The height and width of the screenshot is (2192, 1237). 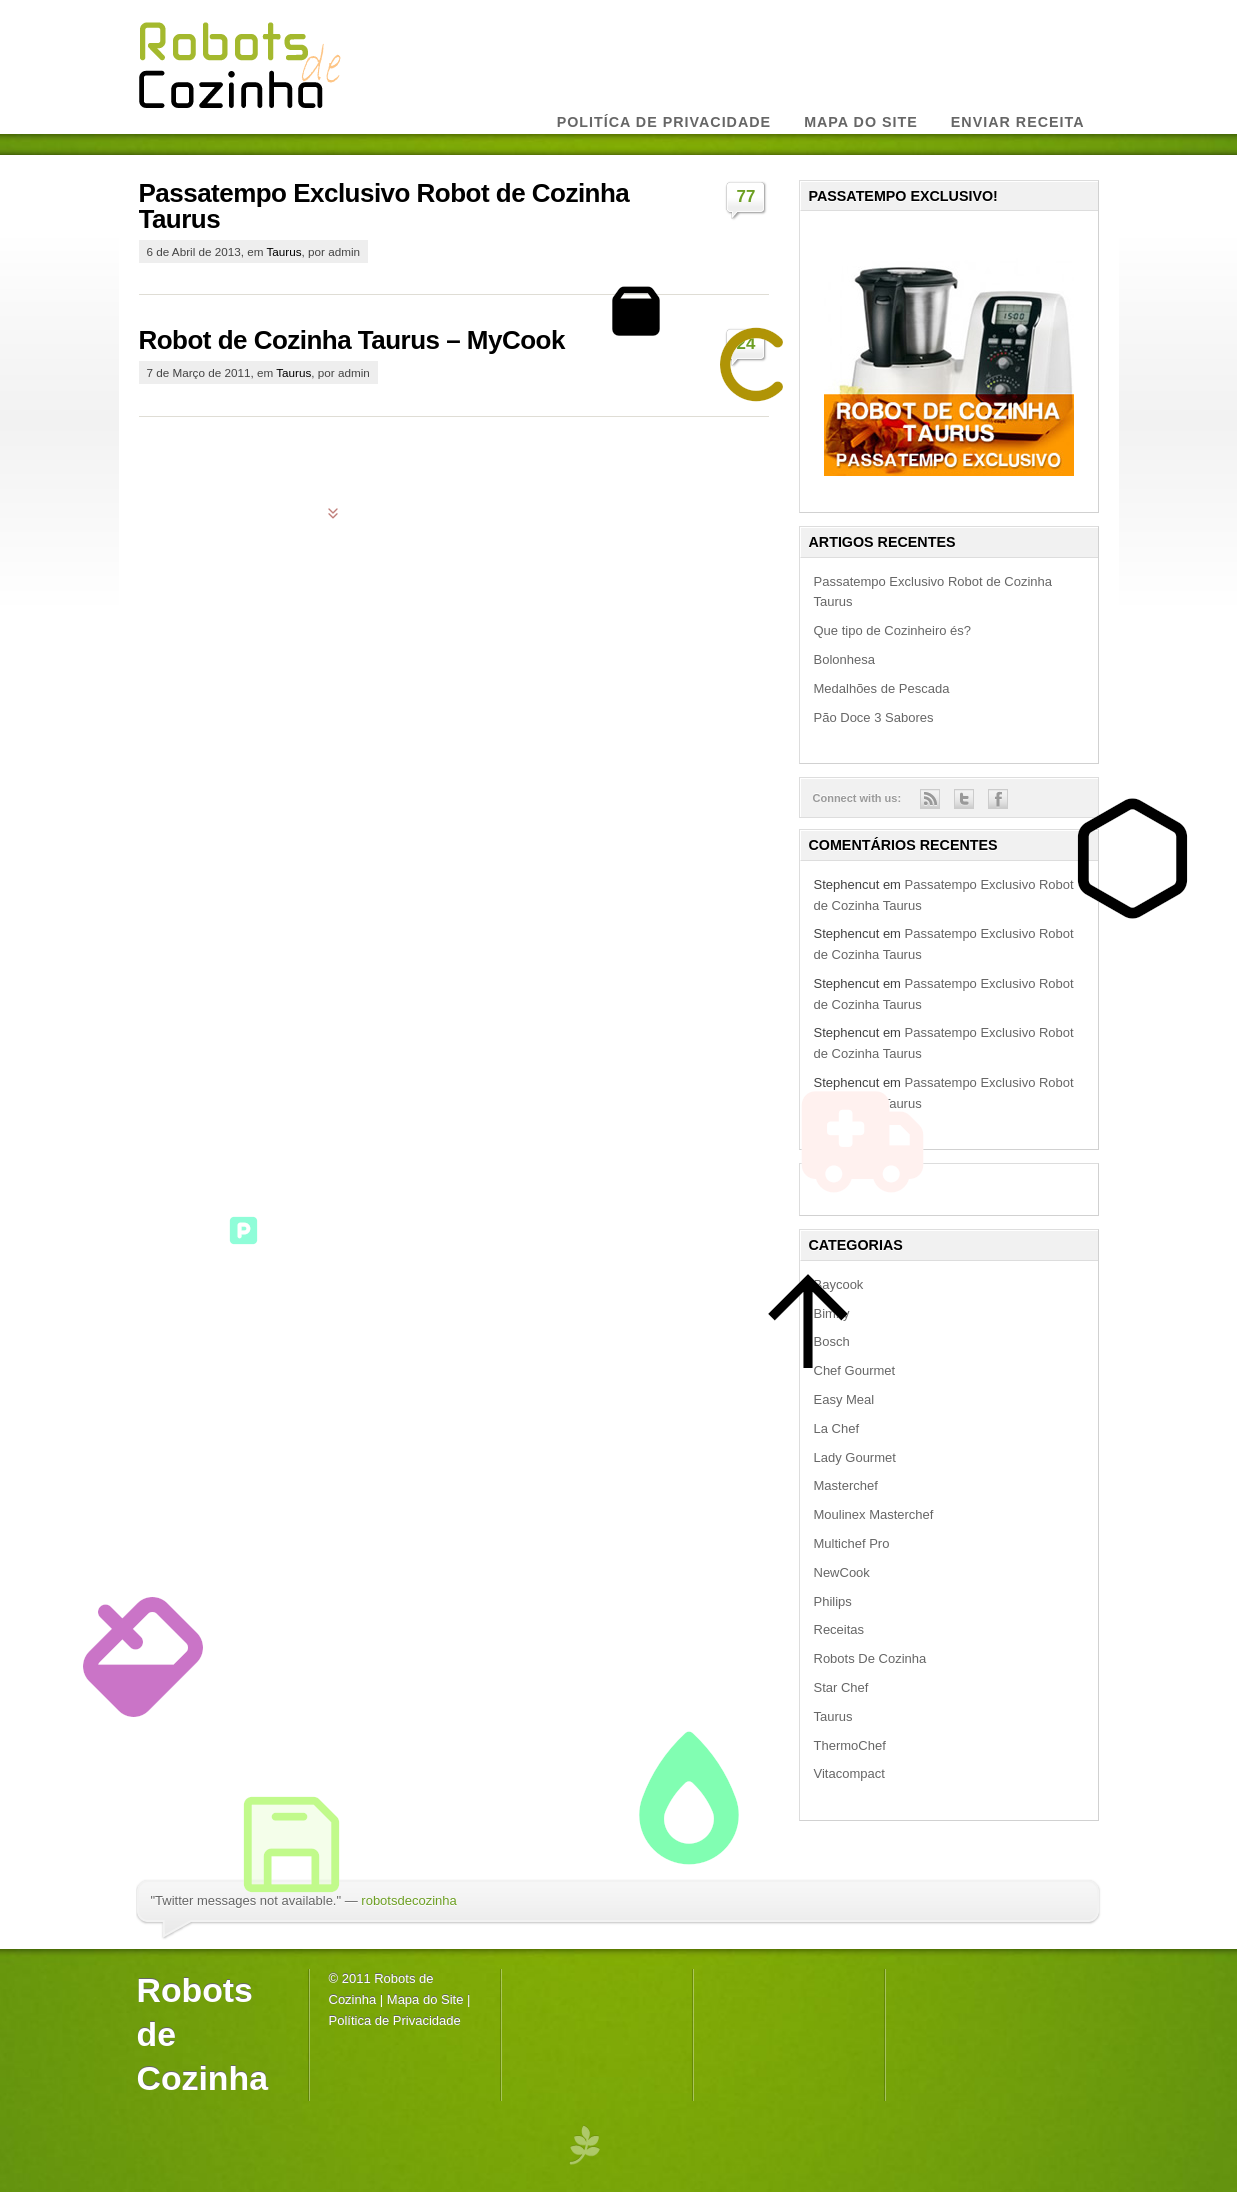 What do you see at coordinates (243, 1230) in the screenshot?
I see `find nearby parking locations` at bounding box center [243, 1230].